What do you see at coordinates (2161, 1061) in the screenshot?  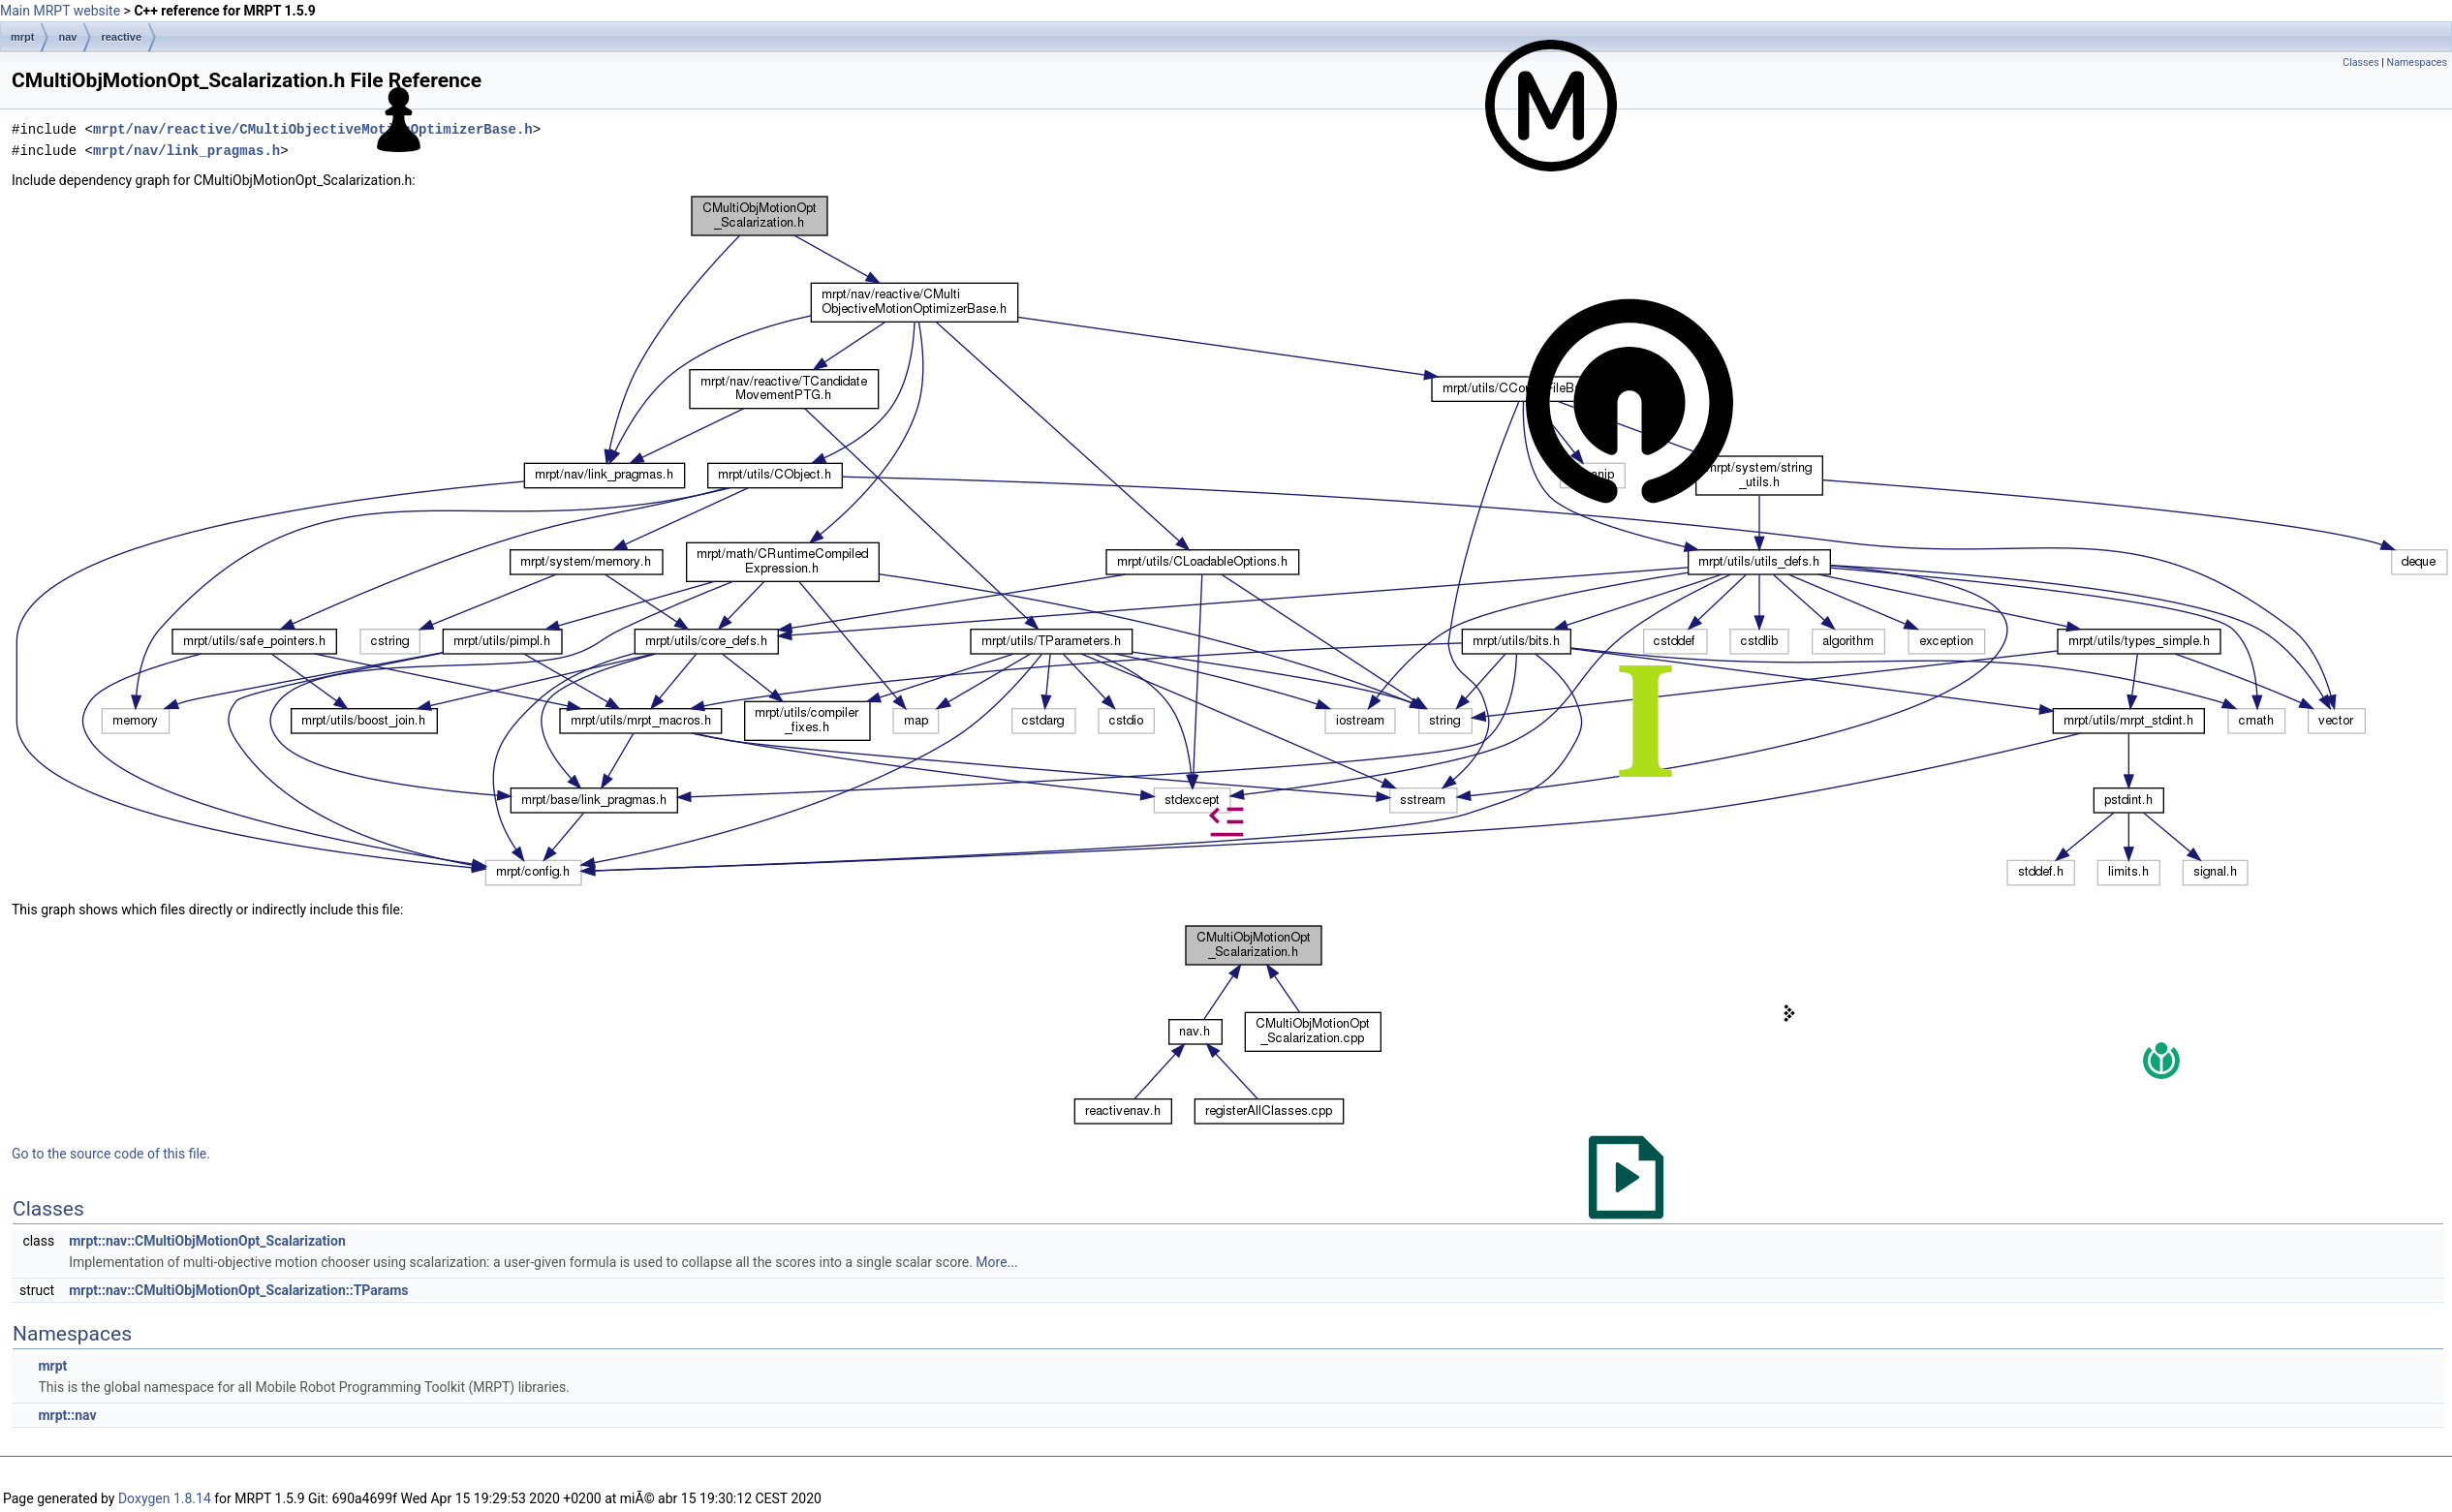 I see `visit the Wikimedia Foundation website` at bounding box center [2161, 1061].